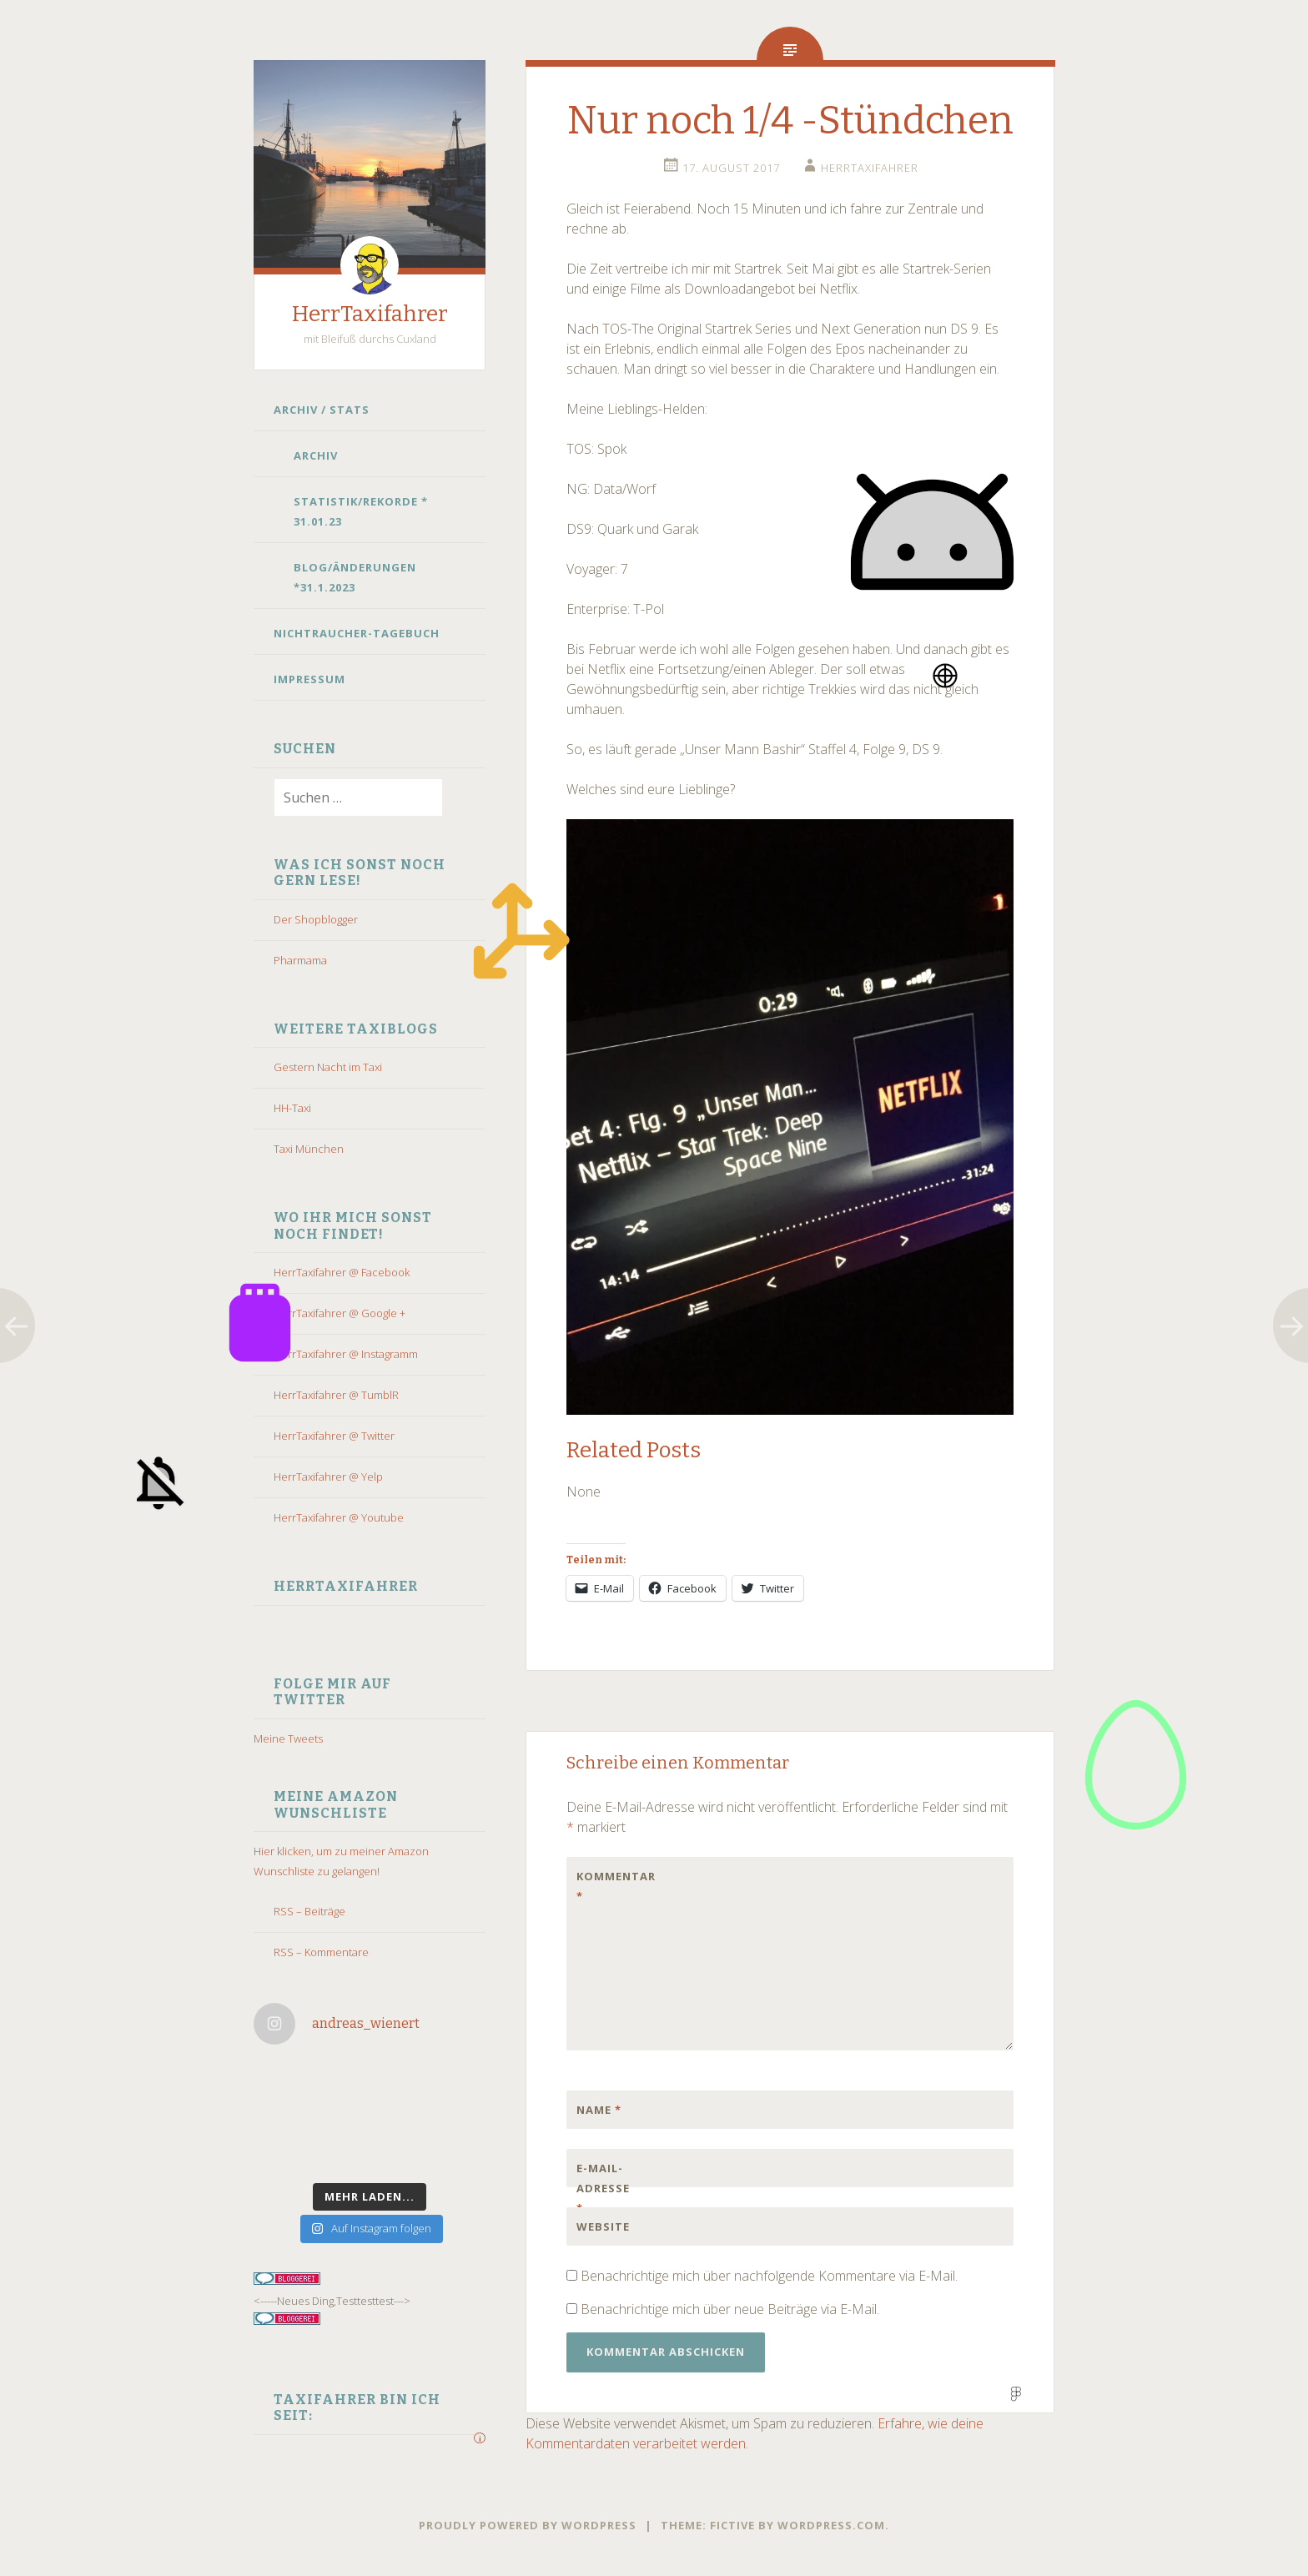  What do you see at coordinates (945, 676) in the screenshot?
I see `view polar chart or radial data visualization` at bounding box center [945, 676].